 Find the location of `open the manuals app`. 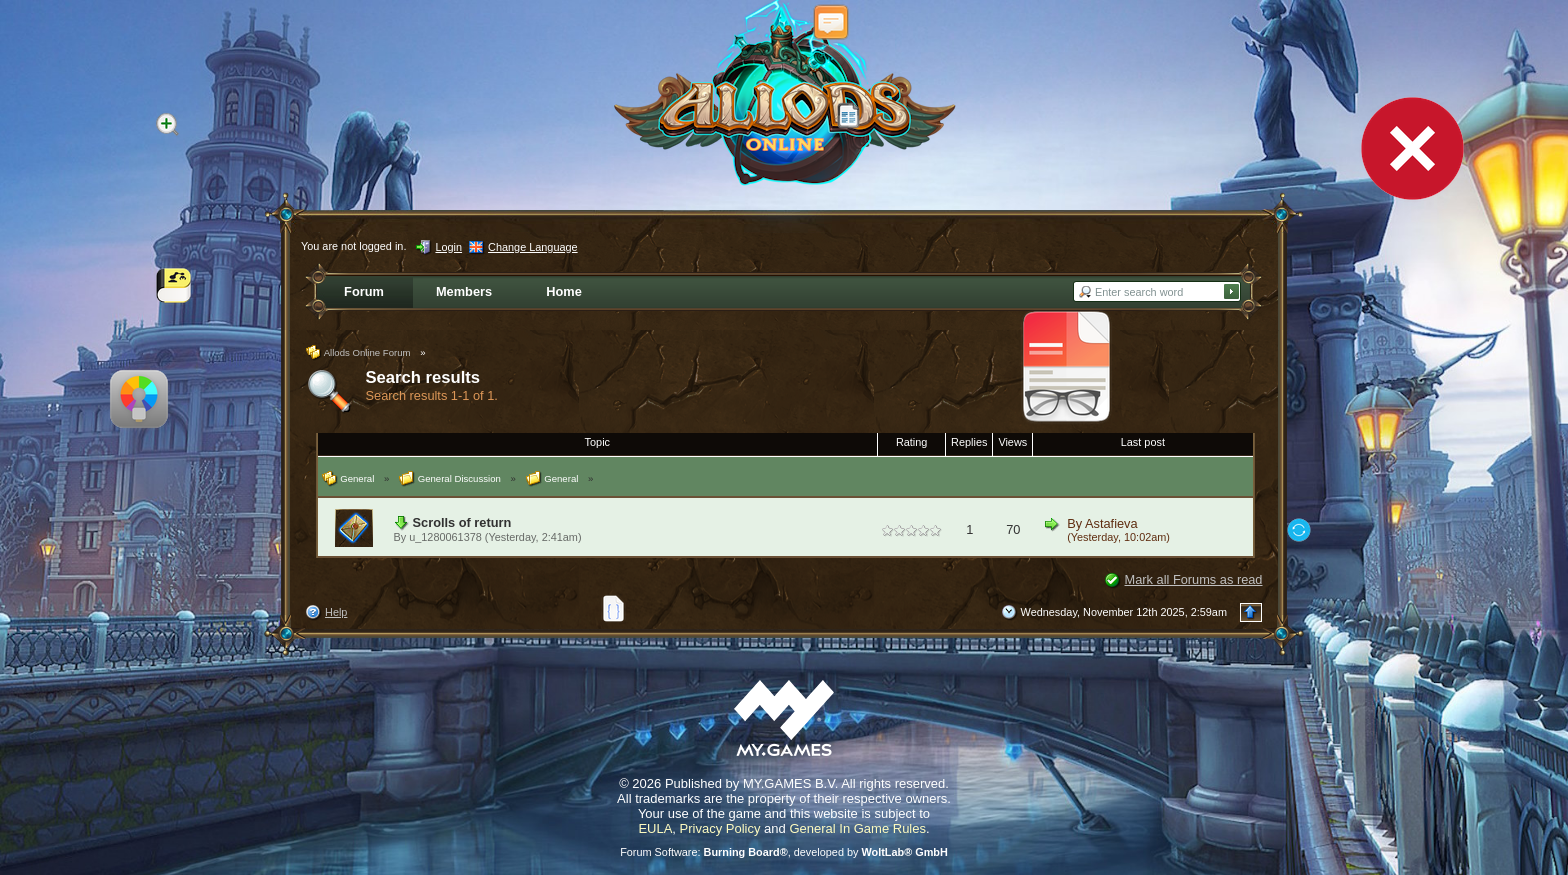

open the manuals app is located at coordinates (173, 285).